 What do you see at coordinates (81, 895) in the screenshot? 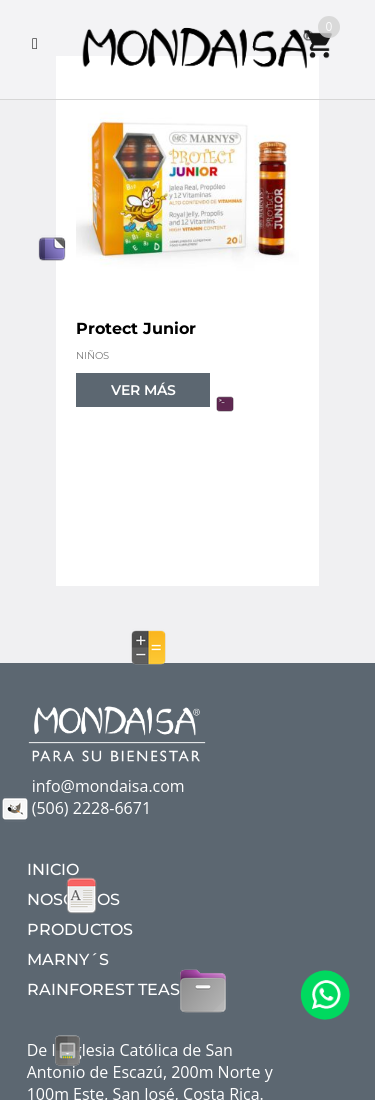
I see `open the books or e-reader app` at bounding box center [81, 895].